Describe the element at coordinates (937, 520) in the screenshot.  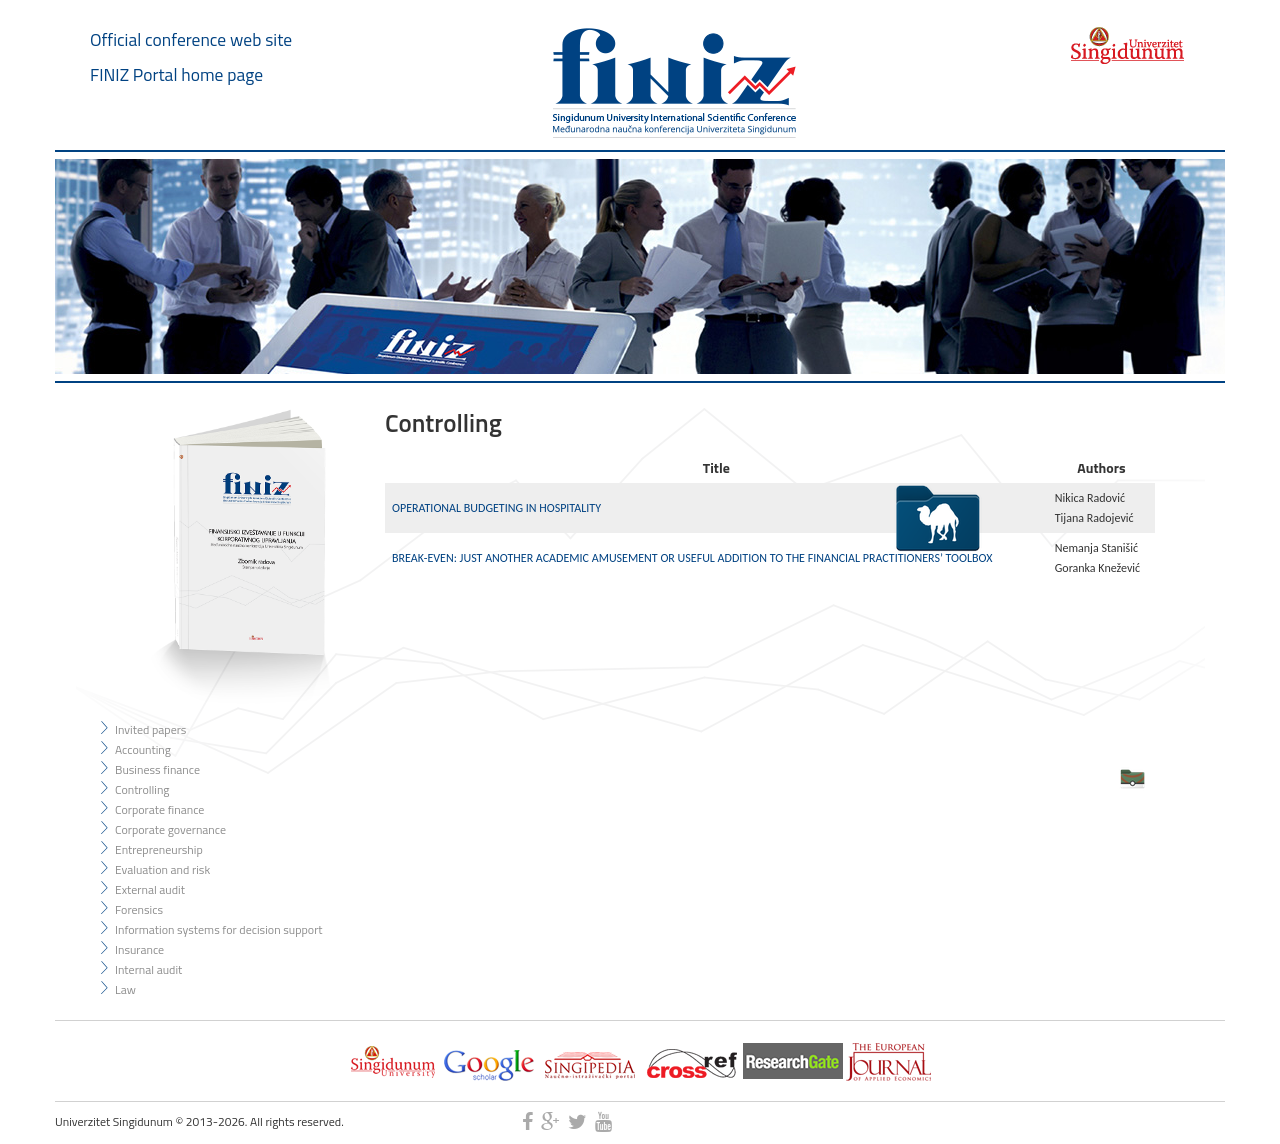
I see `folder containing perl scripts or projects` at that location.